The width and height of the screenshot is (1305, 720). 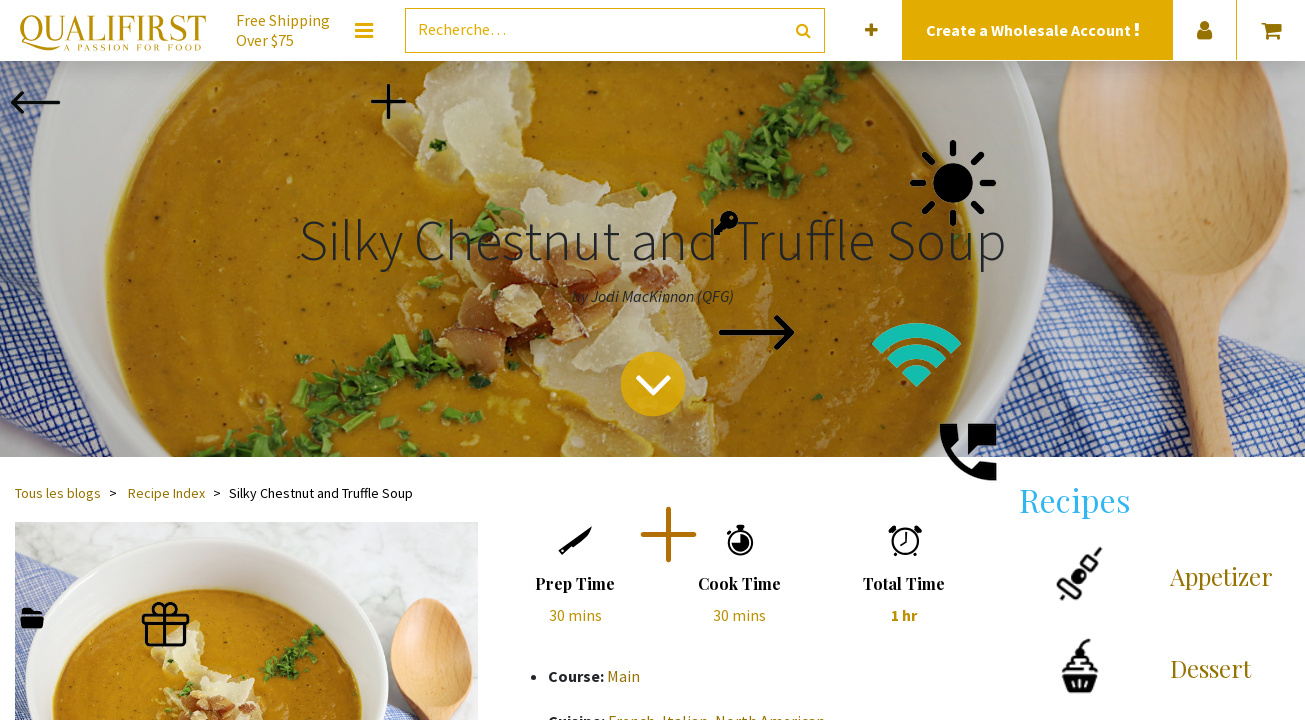 What do you see at coordinates (35, 102) in the screenshot?
I see `go back to the previous screen` at bounding box center [35, 102].